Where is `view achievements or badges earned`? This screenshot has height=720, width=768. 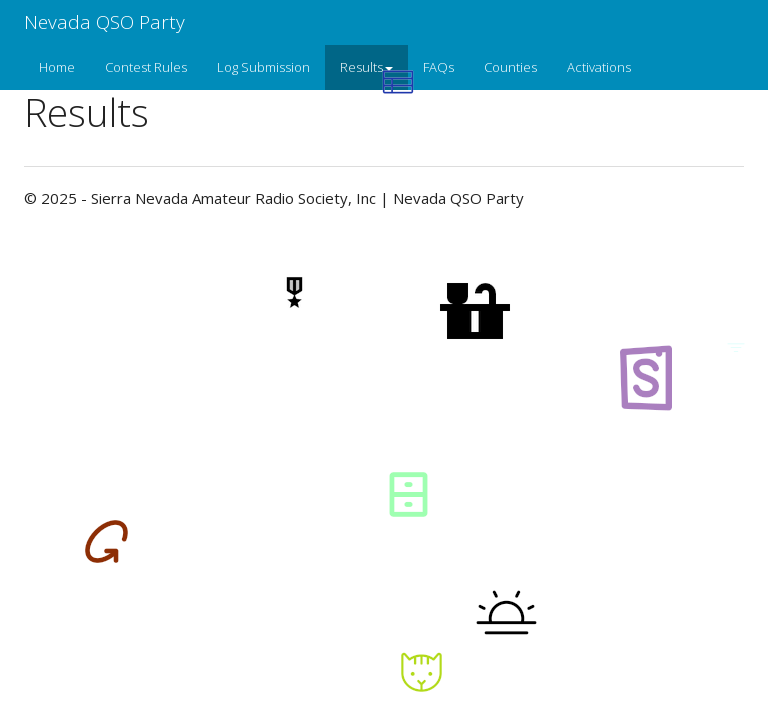
view achievements or badges earned is located at coordinates (294, 292).